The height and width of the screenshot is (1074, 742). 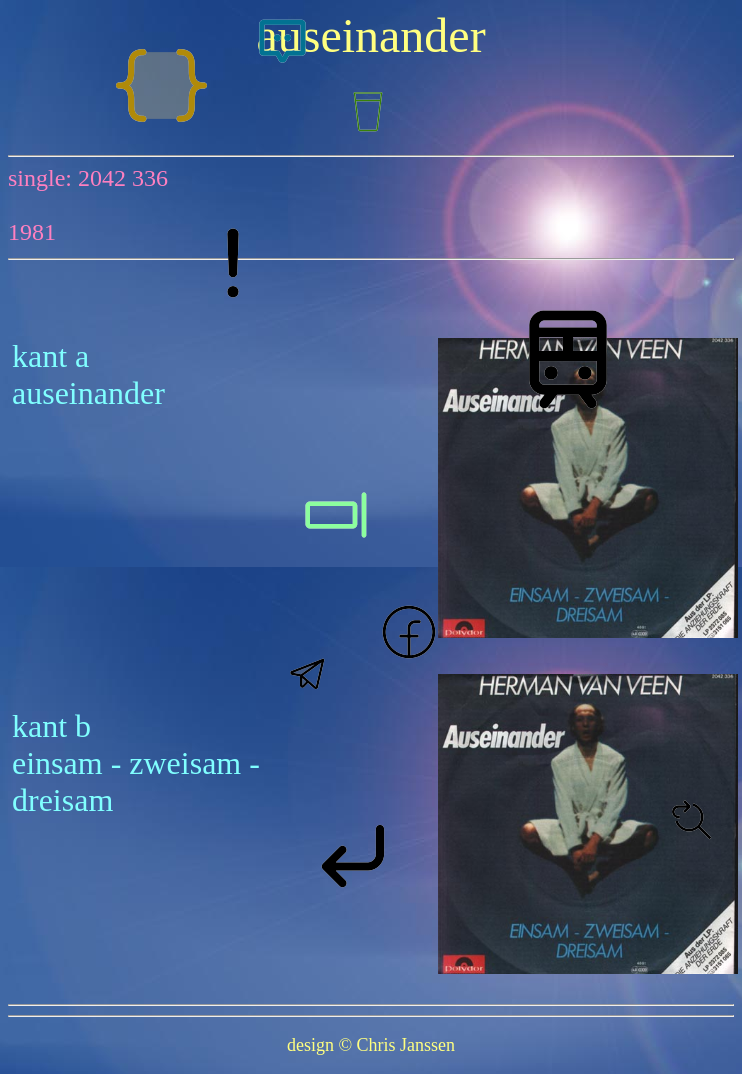 I want to click on open chat or messaging, so click(x=282, y=39).